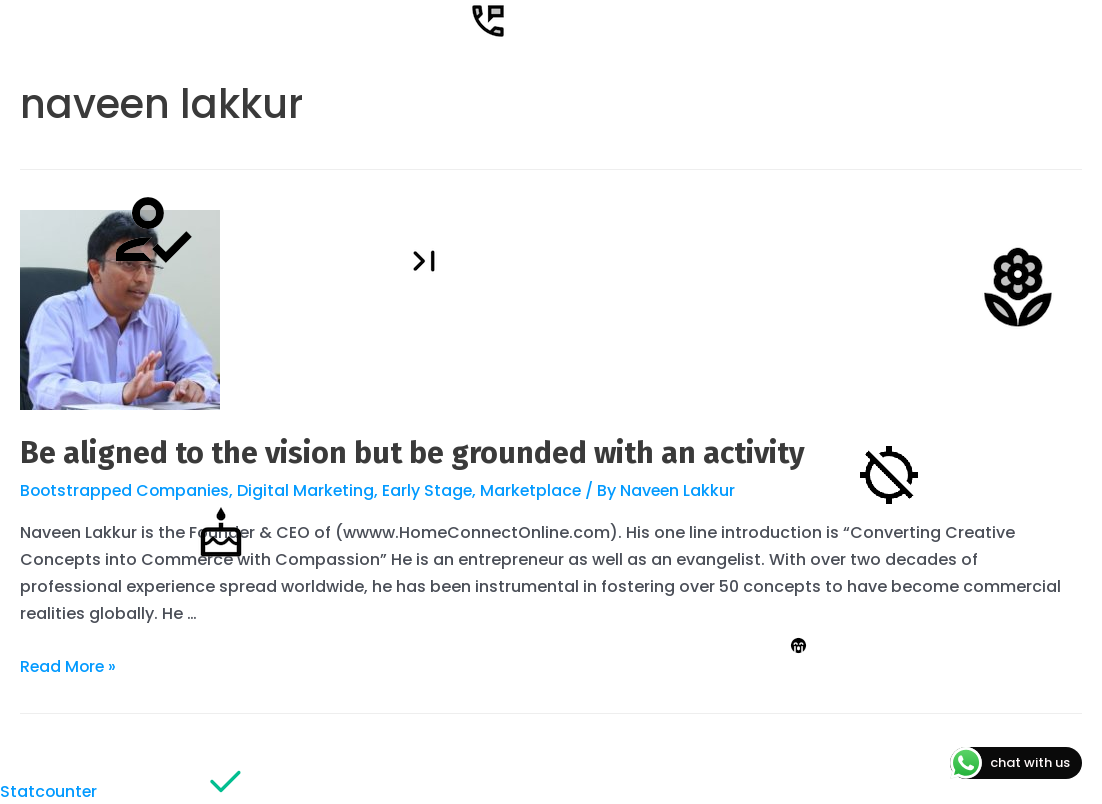 The height and width of the screenshot is (804, 1102). Describe the element at coordinates (889, 475) in the screenshot. I see `location services are disabled` at that location.